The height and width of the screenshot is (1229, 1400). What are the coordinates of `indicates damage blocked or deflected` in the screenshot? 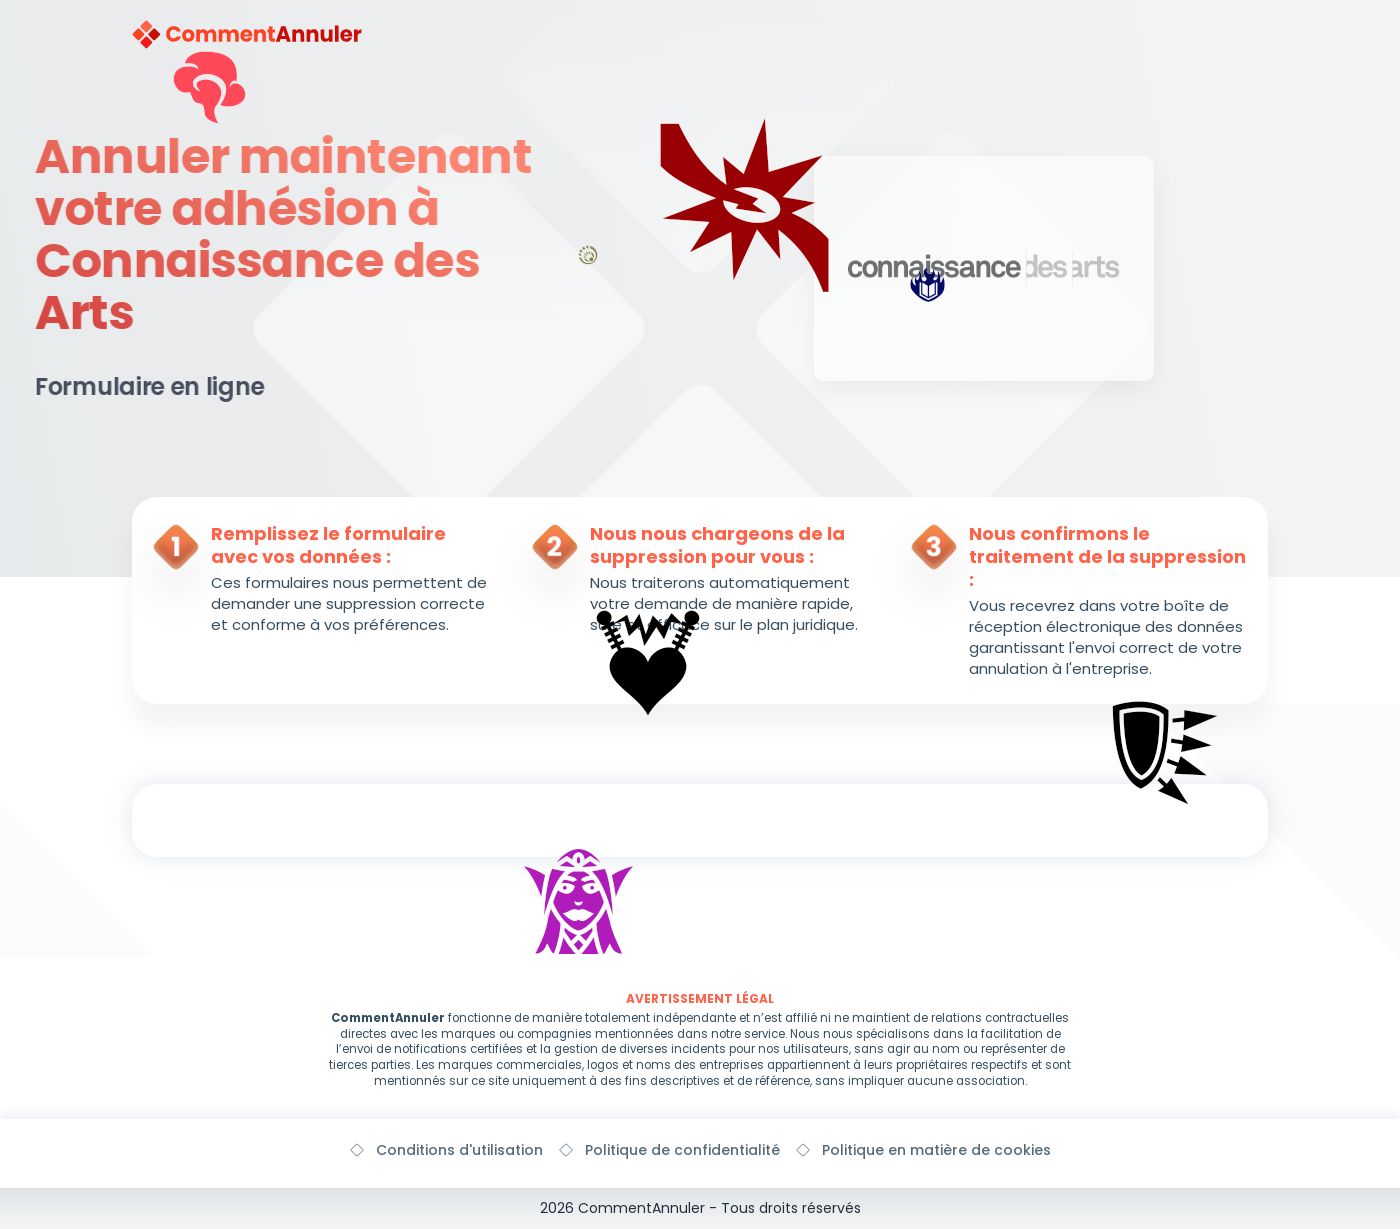 It's located at (1164, 752).